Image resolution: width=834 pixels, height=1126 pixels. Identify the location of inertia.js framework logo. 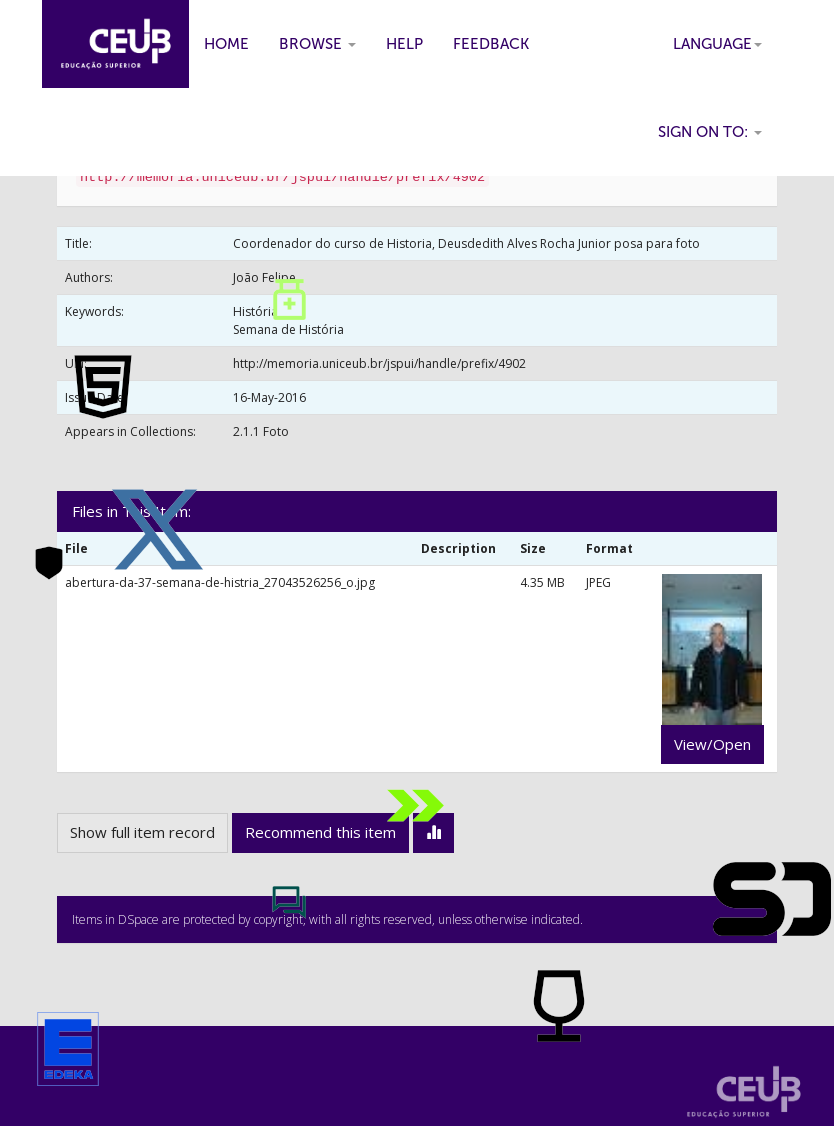
(415, 805).